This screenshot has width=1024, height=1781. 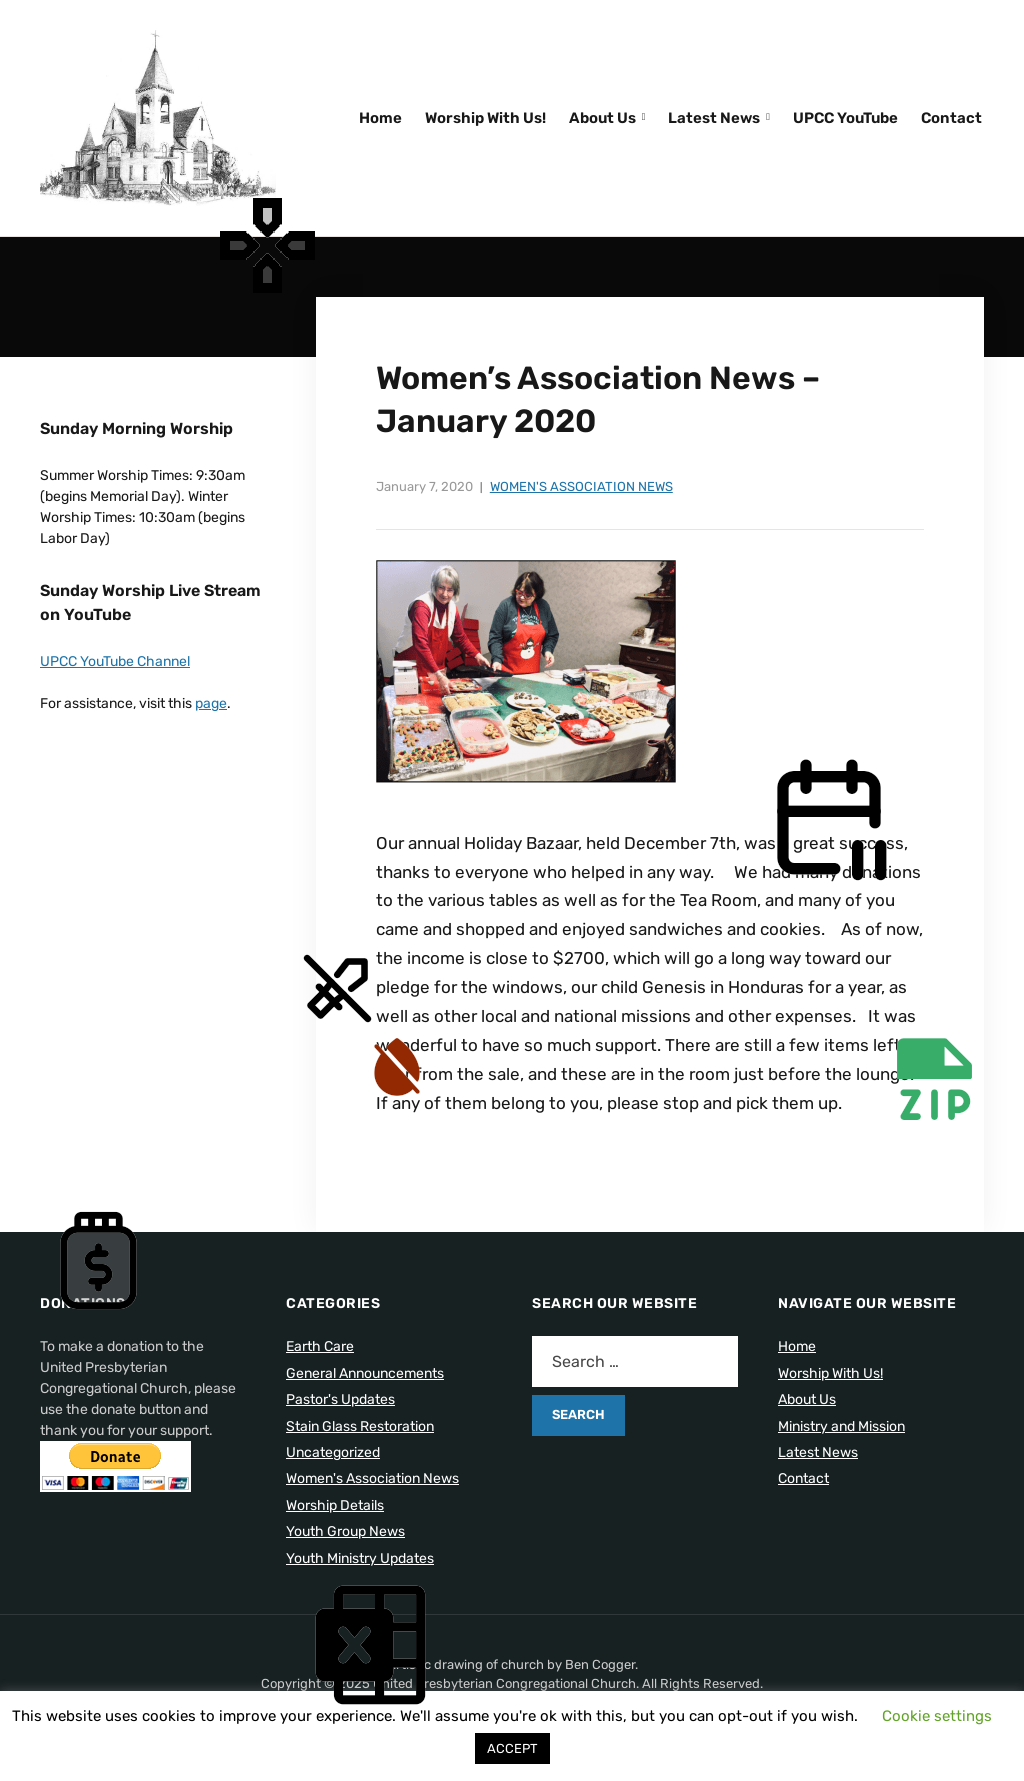 I want to click on disable water or liquid features, so click(x=397, y=1069).